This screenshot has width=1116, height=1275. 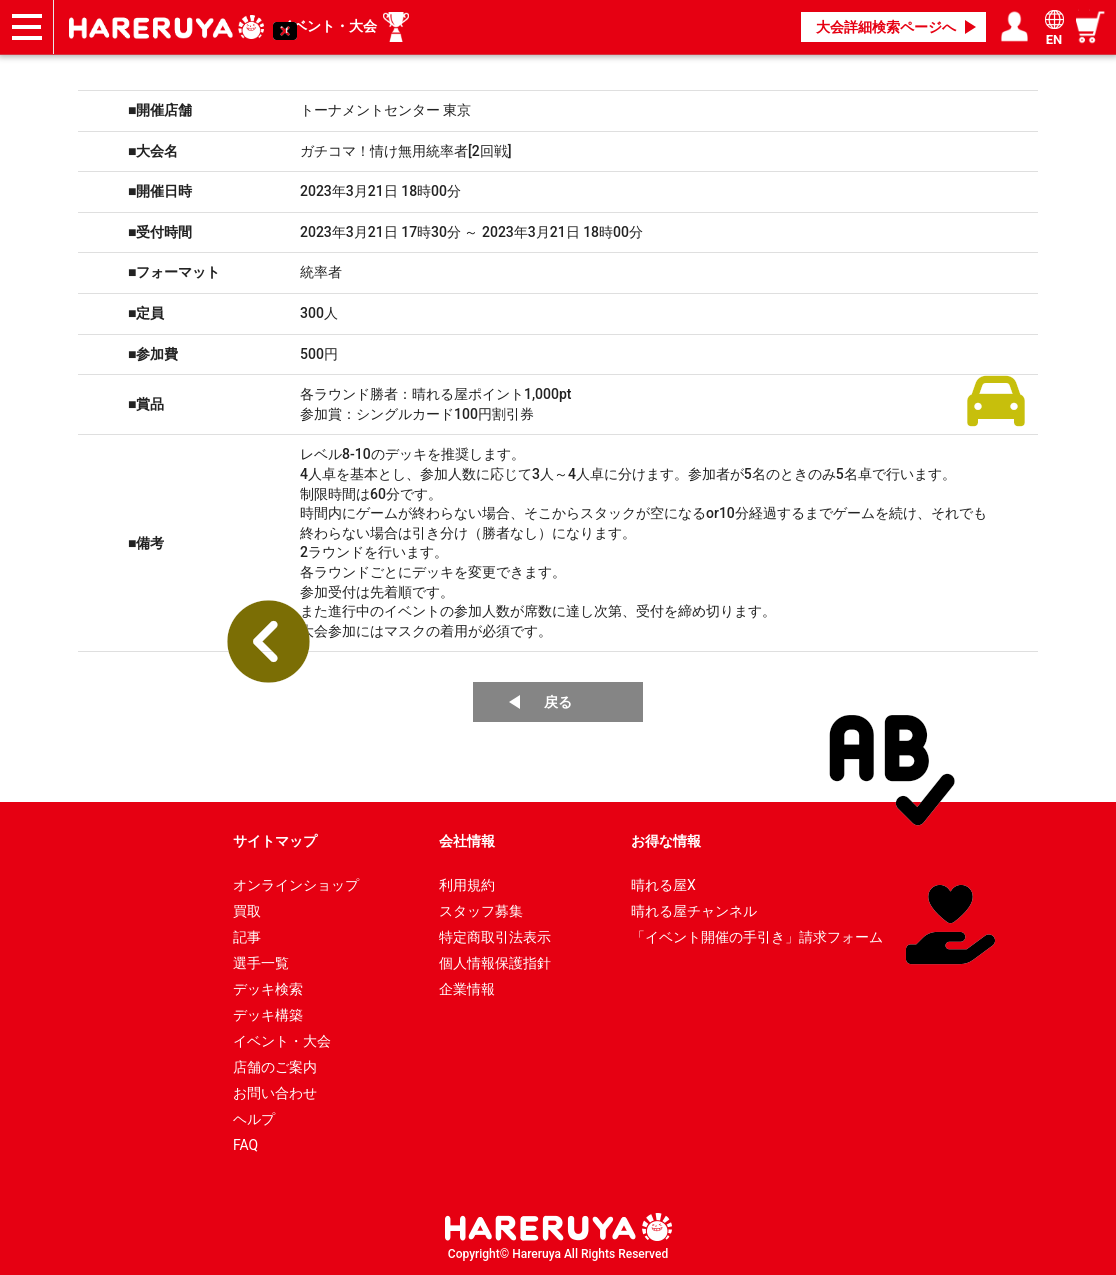 What do you see at coordinates (950, 924) in the screenshot?
I see `access donation or charitable giving options` at bounding box center [950, 924].